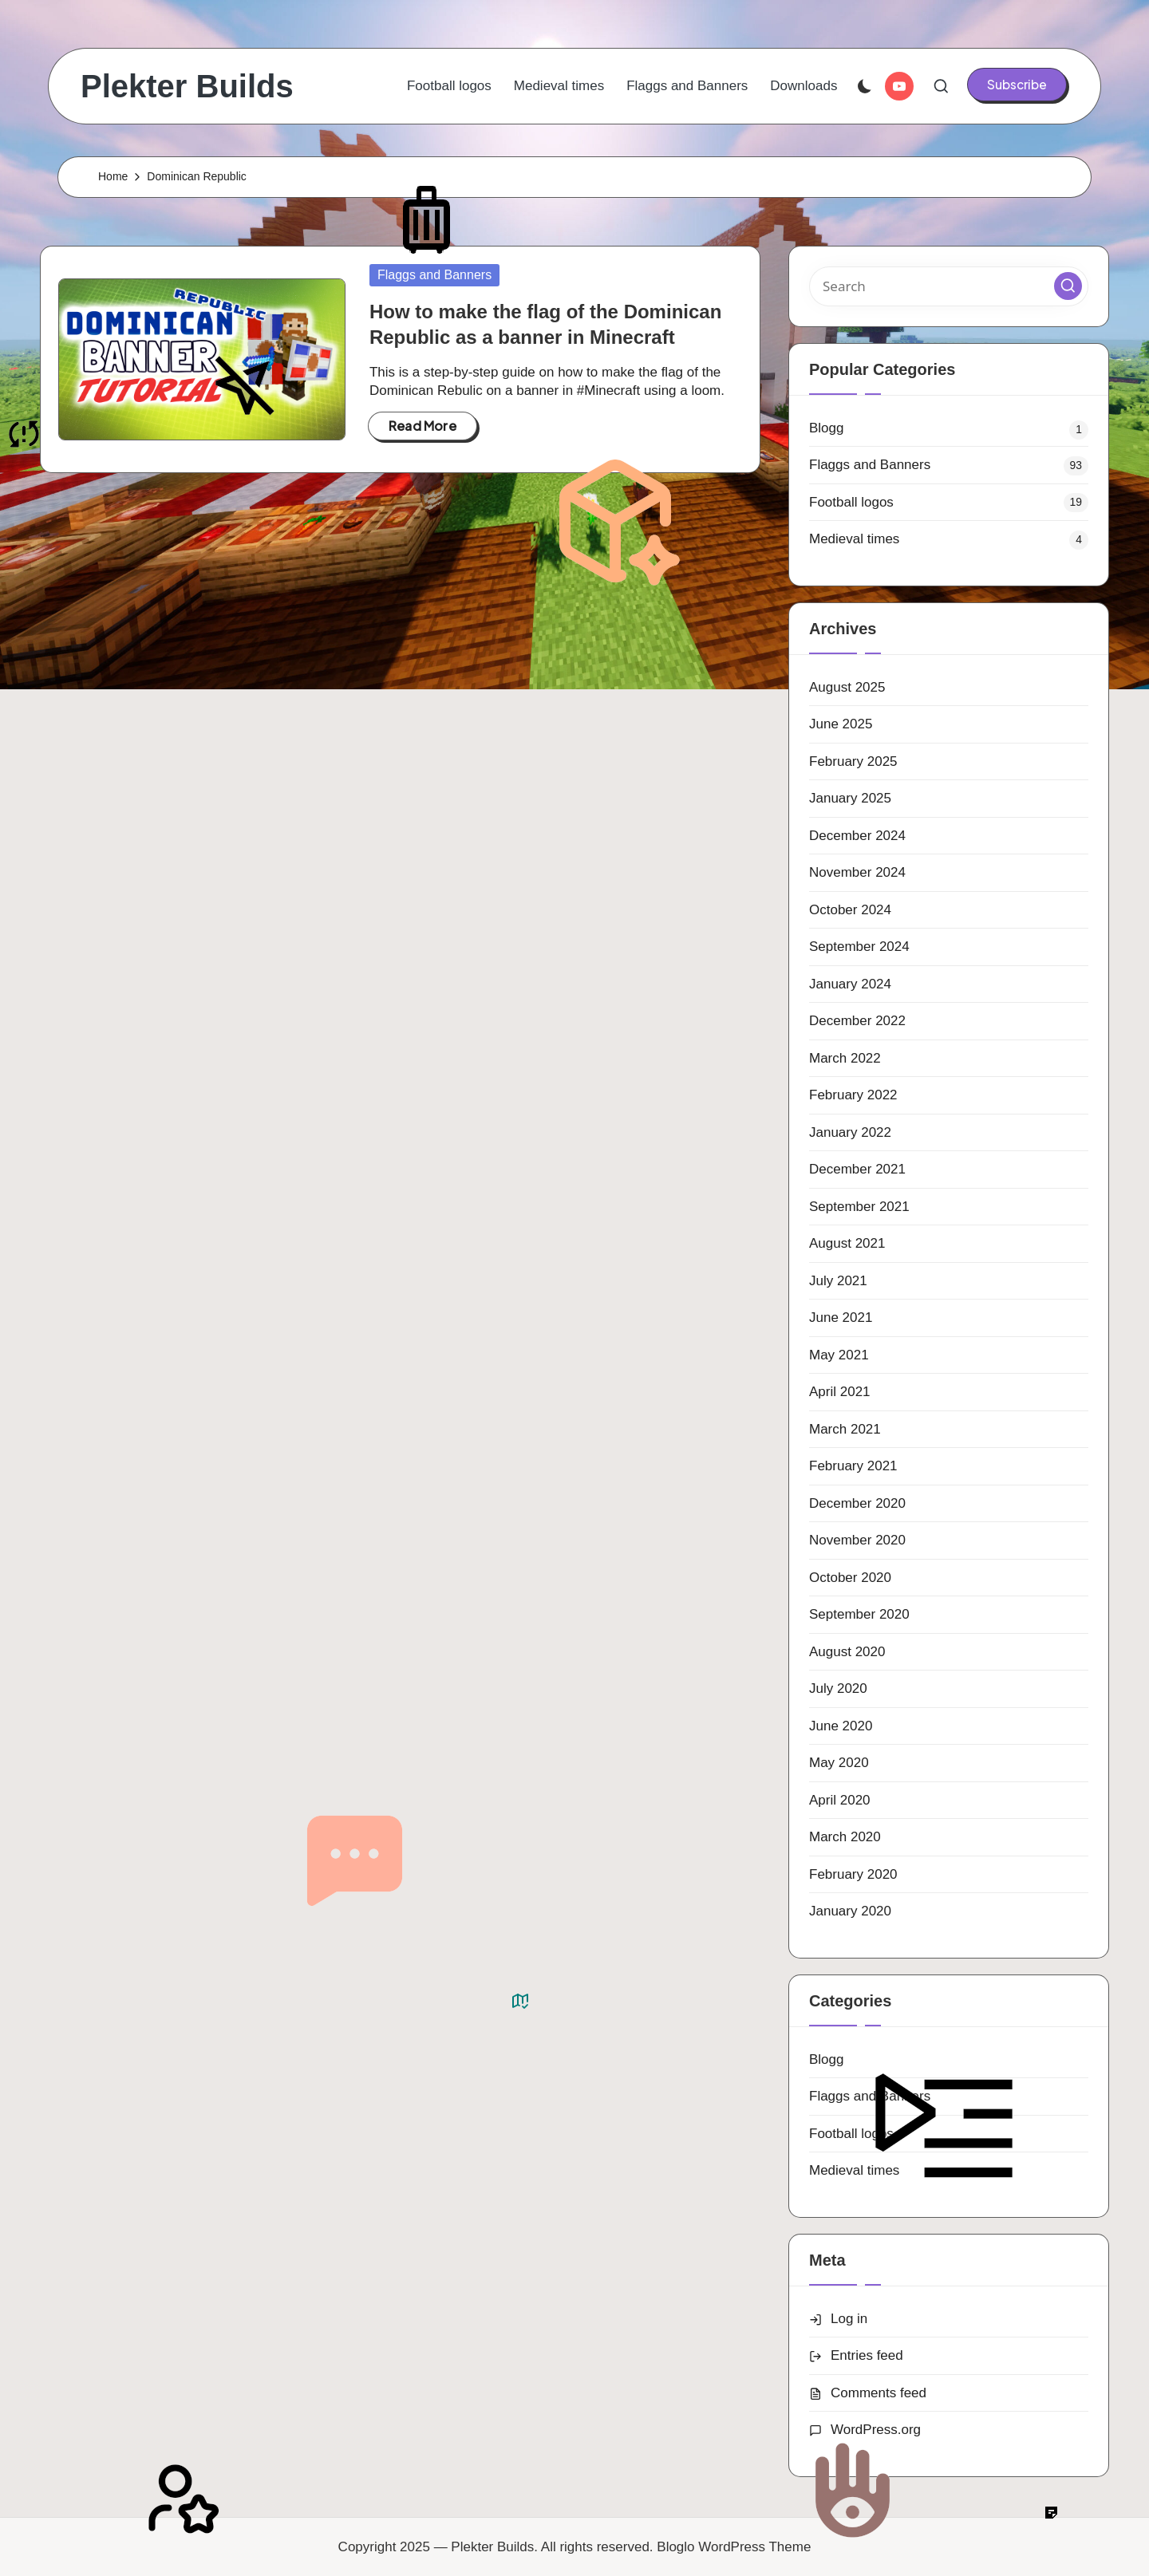 Image resolution: width=1149 pixels, height=2576 pixels. Describe the element at coordinates (852, 2490) in the screenshot. I see `access hand tracking or gesture recognition settings` at that location.